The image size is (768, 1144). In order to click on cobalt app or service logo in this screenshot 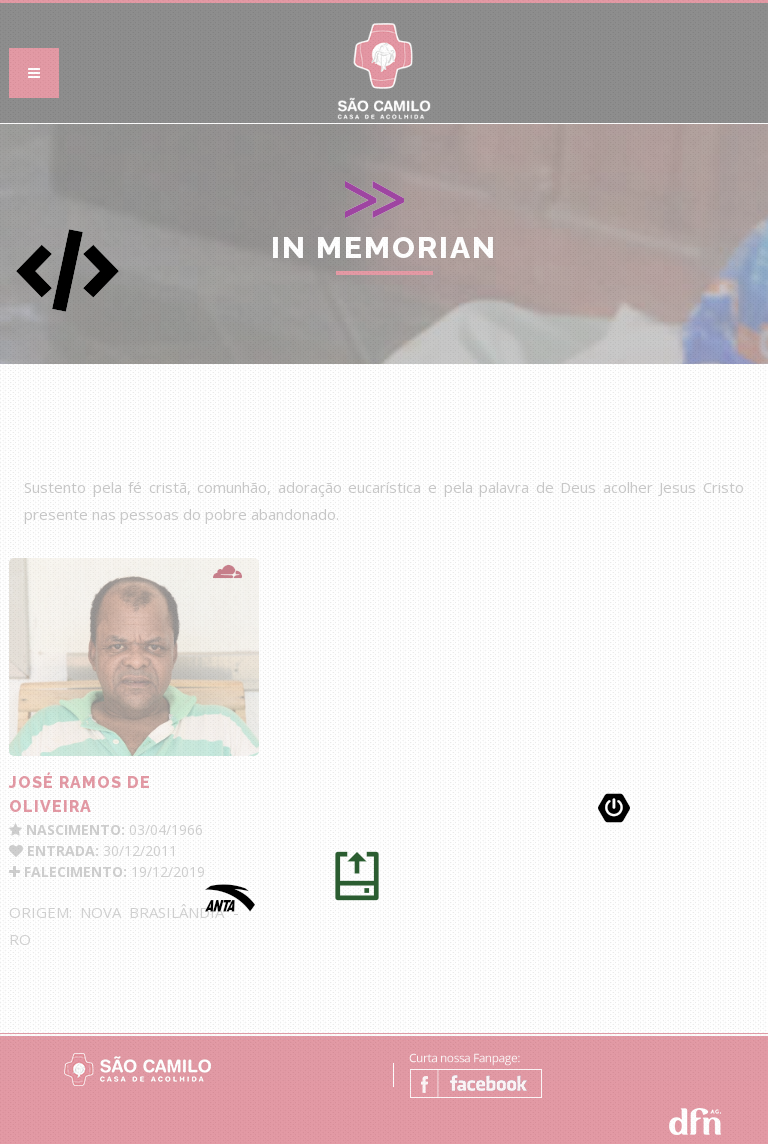, I will do `click(374, 199)`.